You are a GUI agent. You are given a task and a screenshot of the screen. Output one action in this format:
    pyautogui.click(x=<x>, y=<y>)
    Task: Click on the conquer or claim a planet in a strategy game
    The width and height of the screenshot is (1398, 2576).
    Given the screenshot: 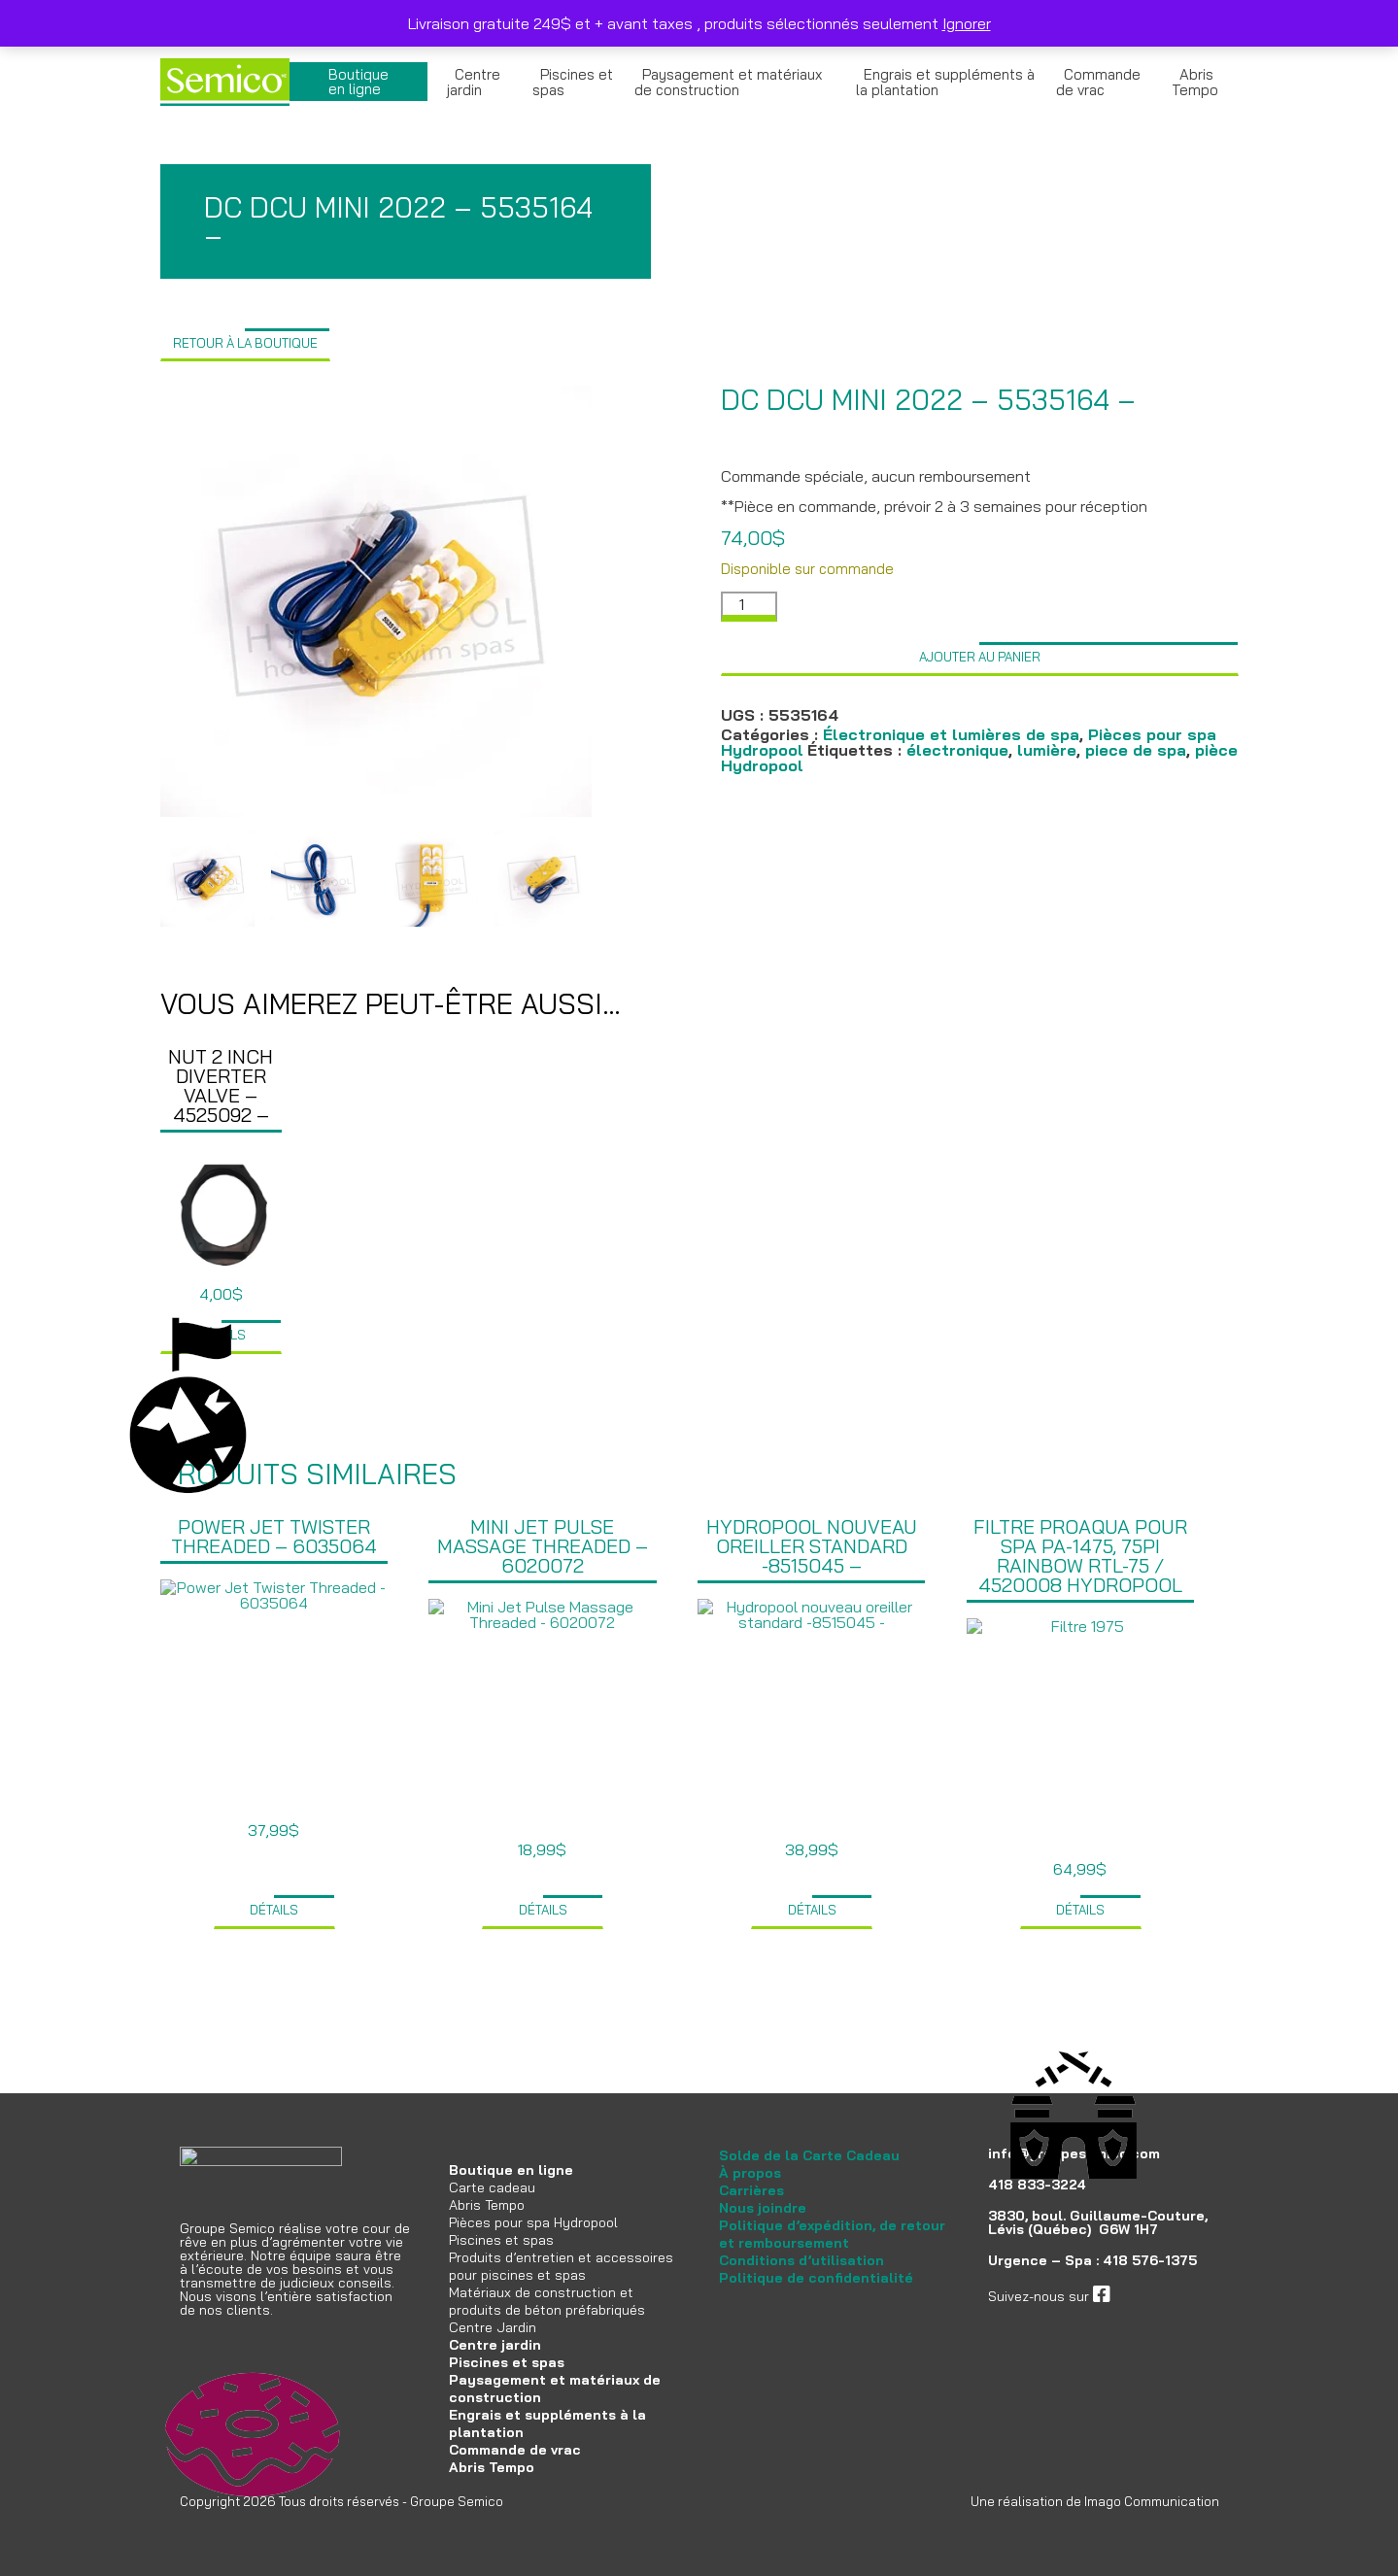 What is the action you would take?
    pyautogui.click(x=188, y=1404)
    